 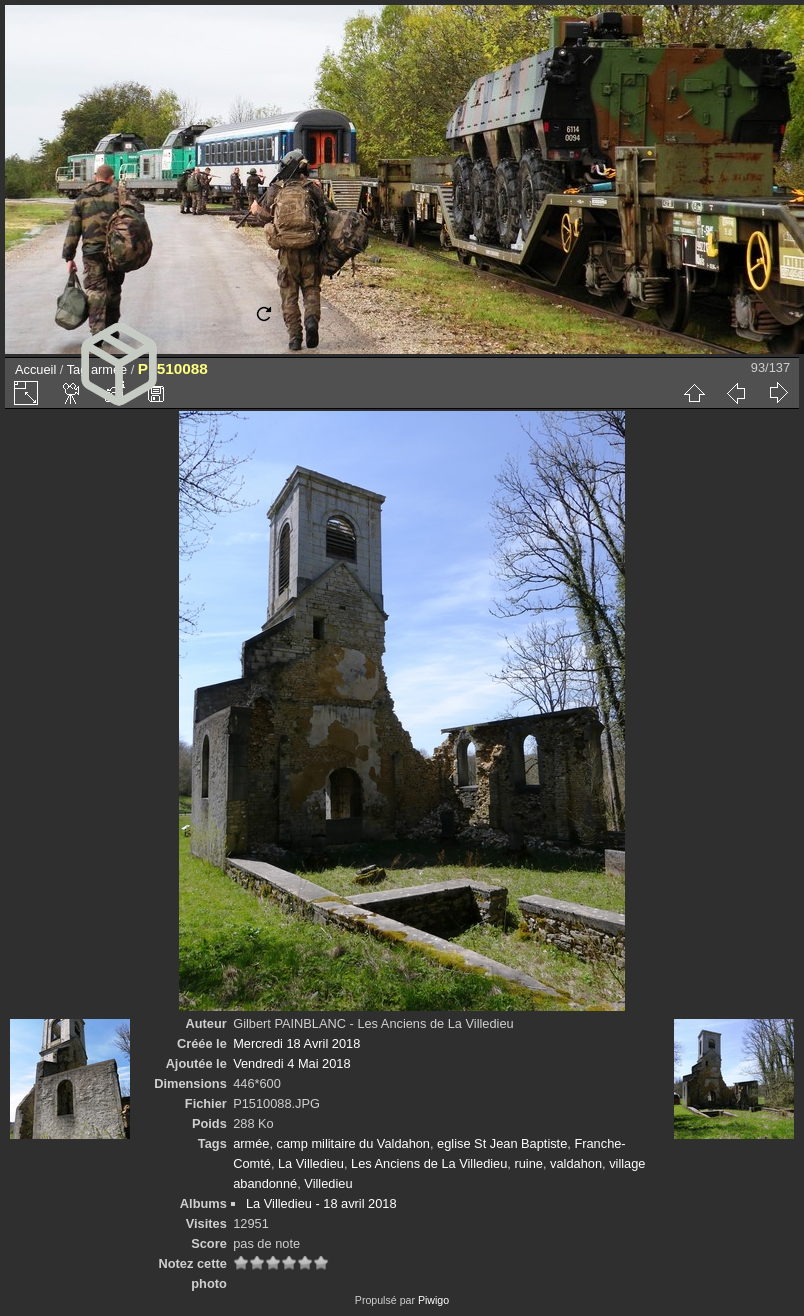 I want to click on view package or shipment details, so click(x=119, y=364).